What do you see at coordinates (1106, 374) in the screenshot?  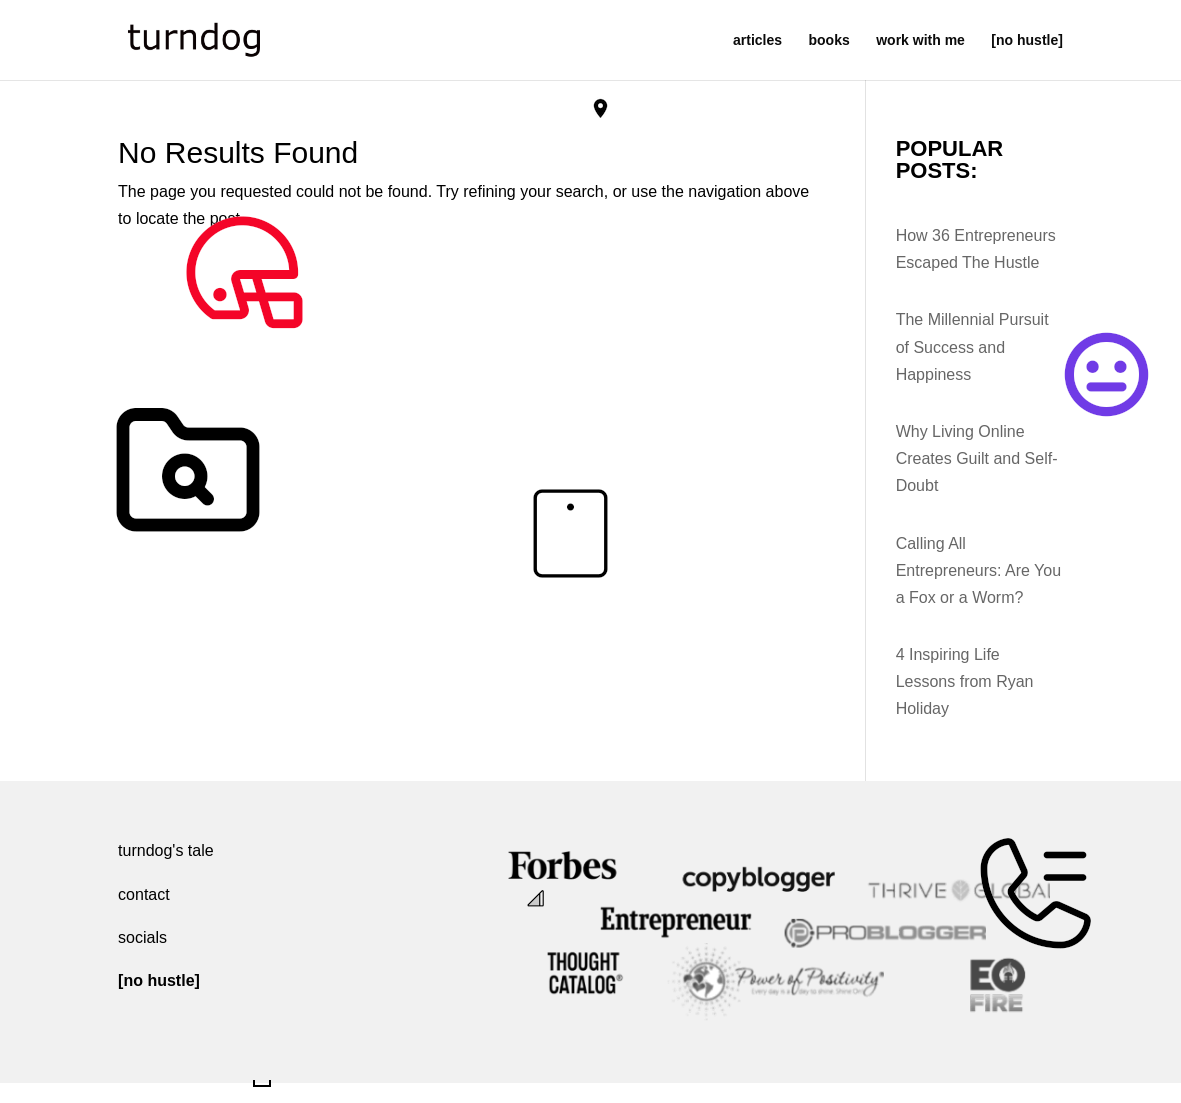 I see `rate your experience as neutral` at bounding box center [1106, 374].